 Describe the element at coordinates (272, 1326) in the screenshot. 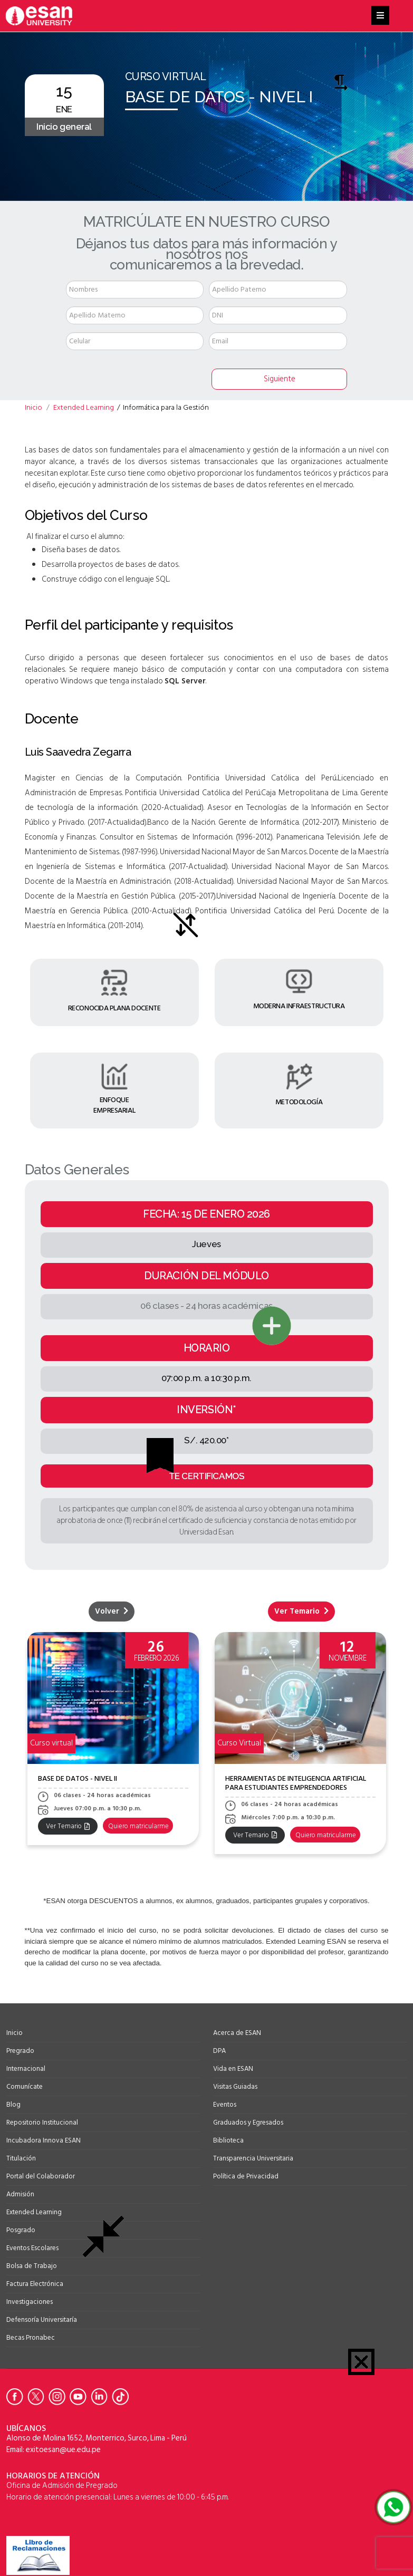

I see `add a new item` at that location.